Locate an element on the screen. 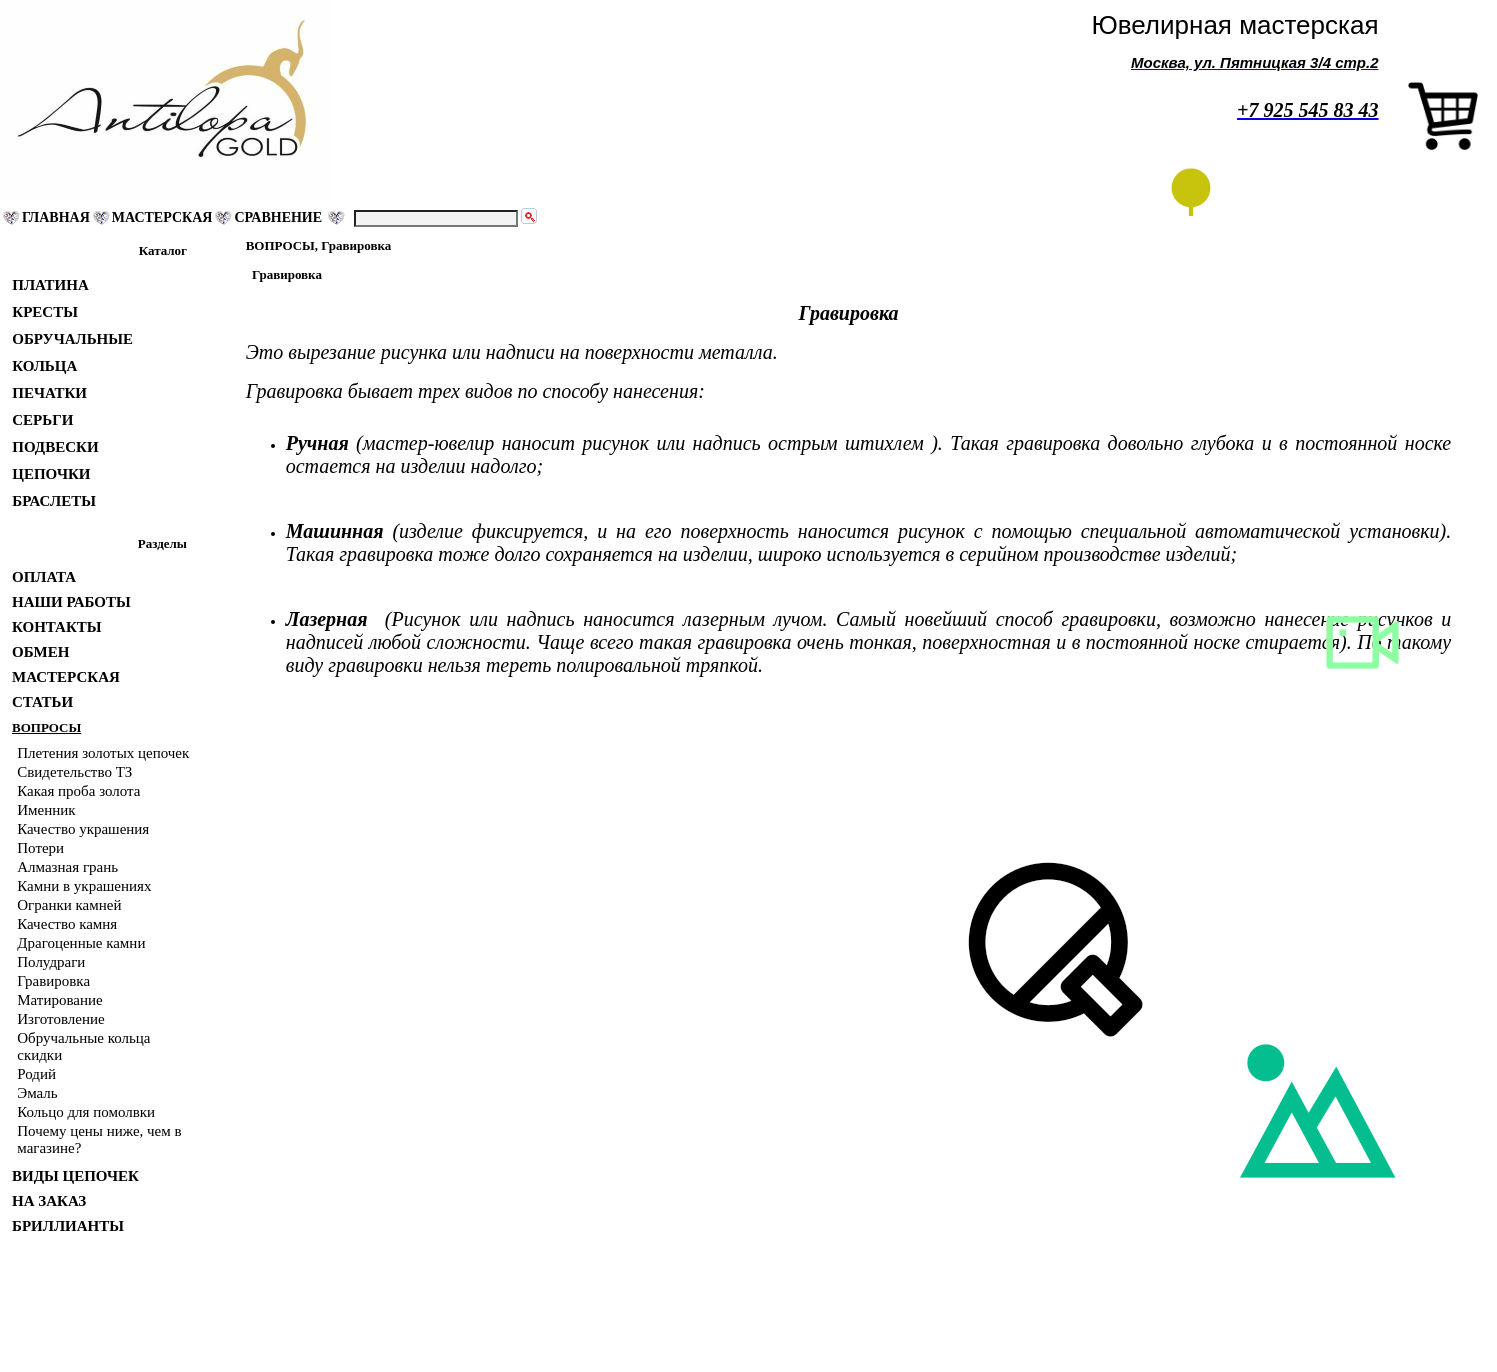 This screenshot has width=1497, height=1372. access ping pong or table tennis game is located at coordinates (1052, 946).